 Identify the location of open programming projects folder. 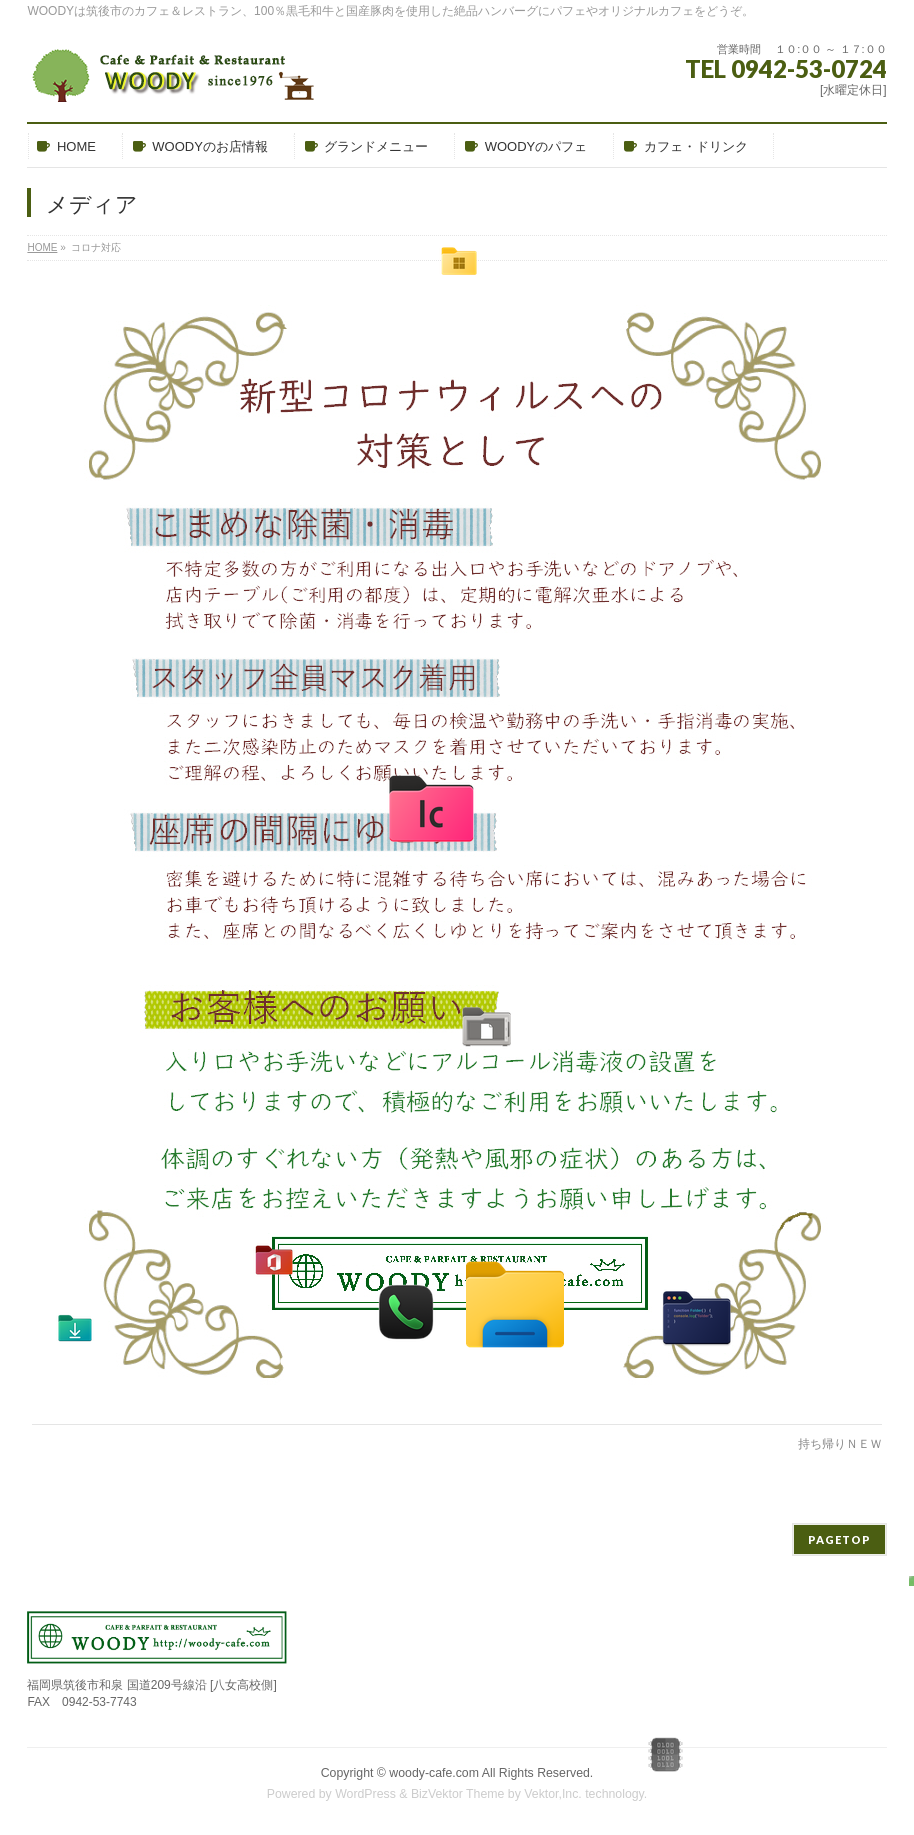
(696, 1319).